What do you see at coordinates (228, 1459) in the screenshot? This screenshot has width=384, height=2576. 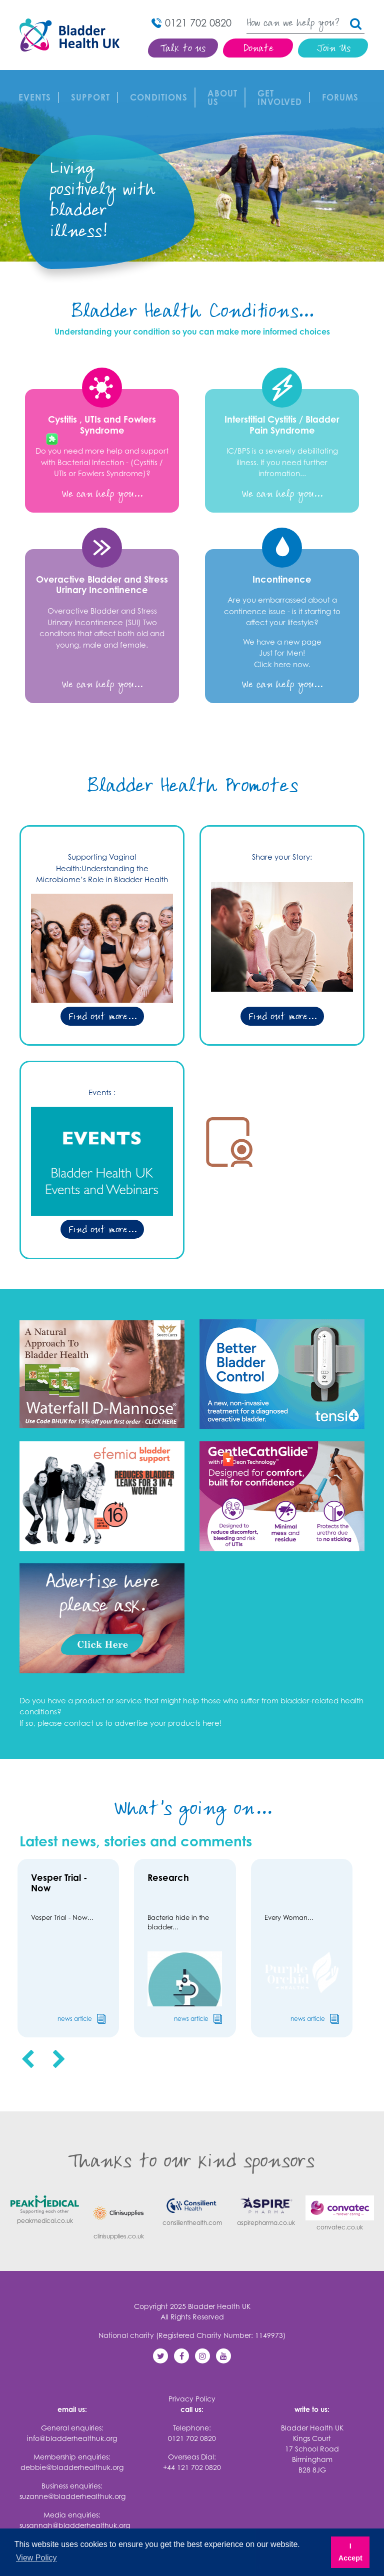 I see `a theme or appearance customization file` at bounding box center [228, 1459].